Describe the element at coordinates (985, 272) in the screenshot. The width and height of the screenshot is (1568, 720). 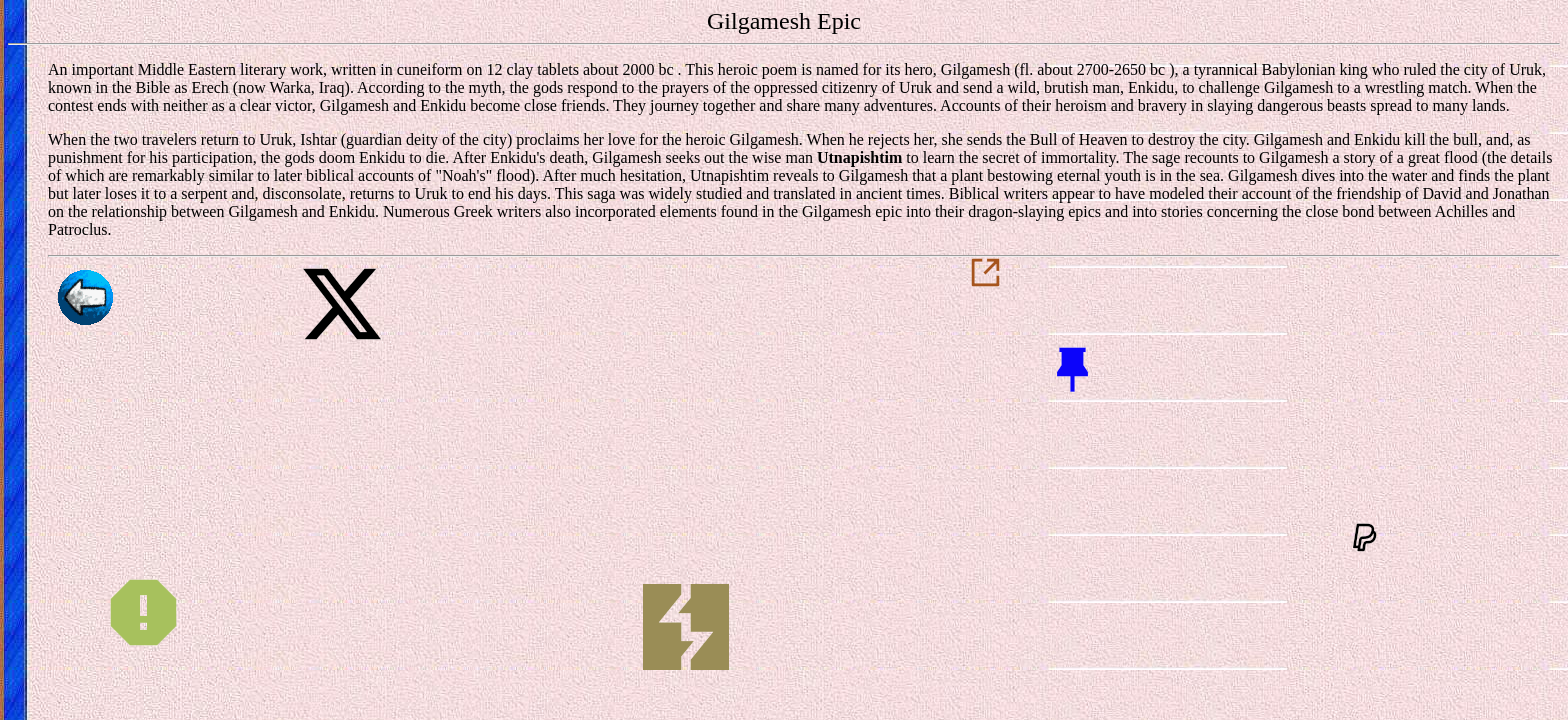
I see `open link in a new window or tab` at that location.